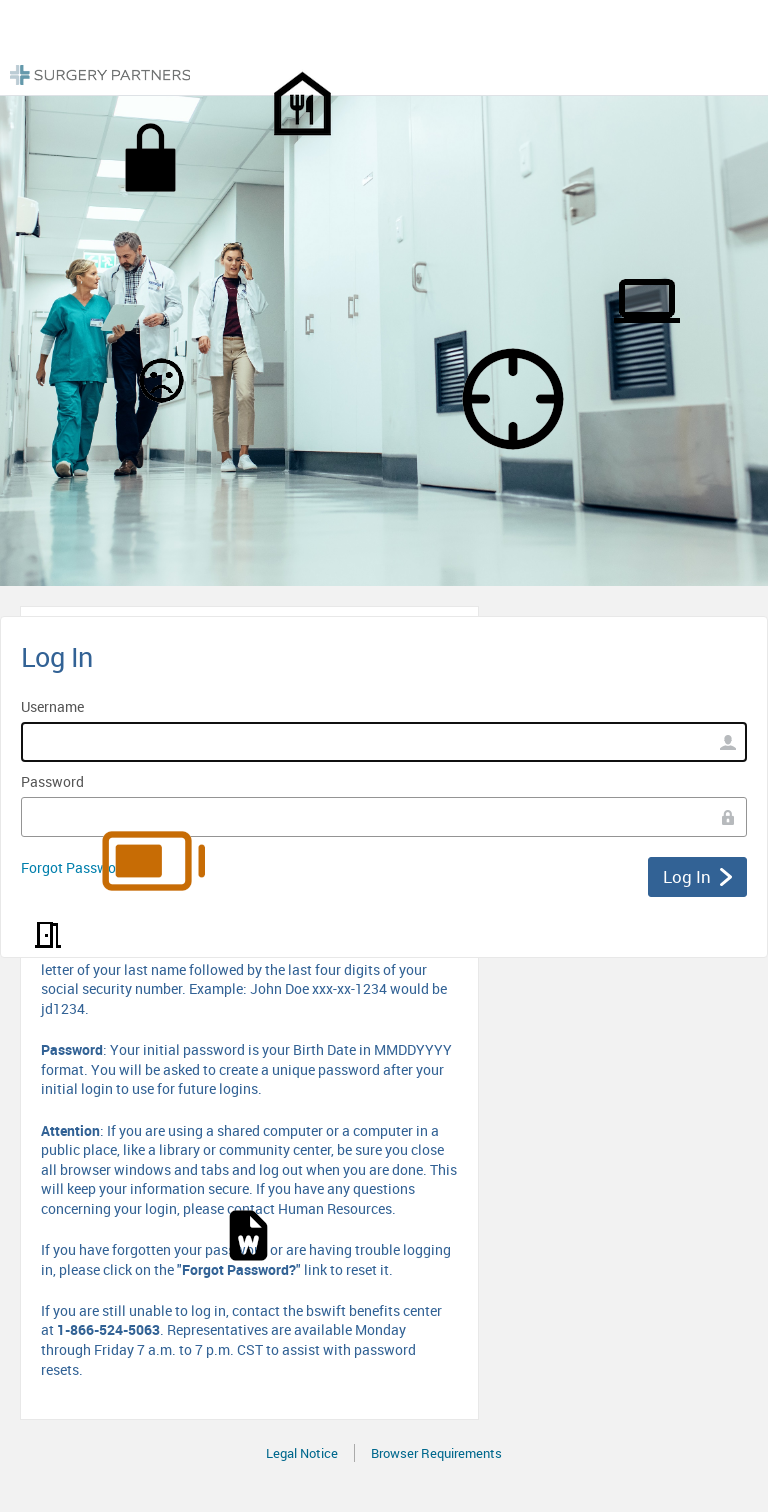 Image resolution: width=768 pixels, height=1512 pixels. I want to click on center map on current location, so click(513, 399).